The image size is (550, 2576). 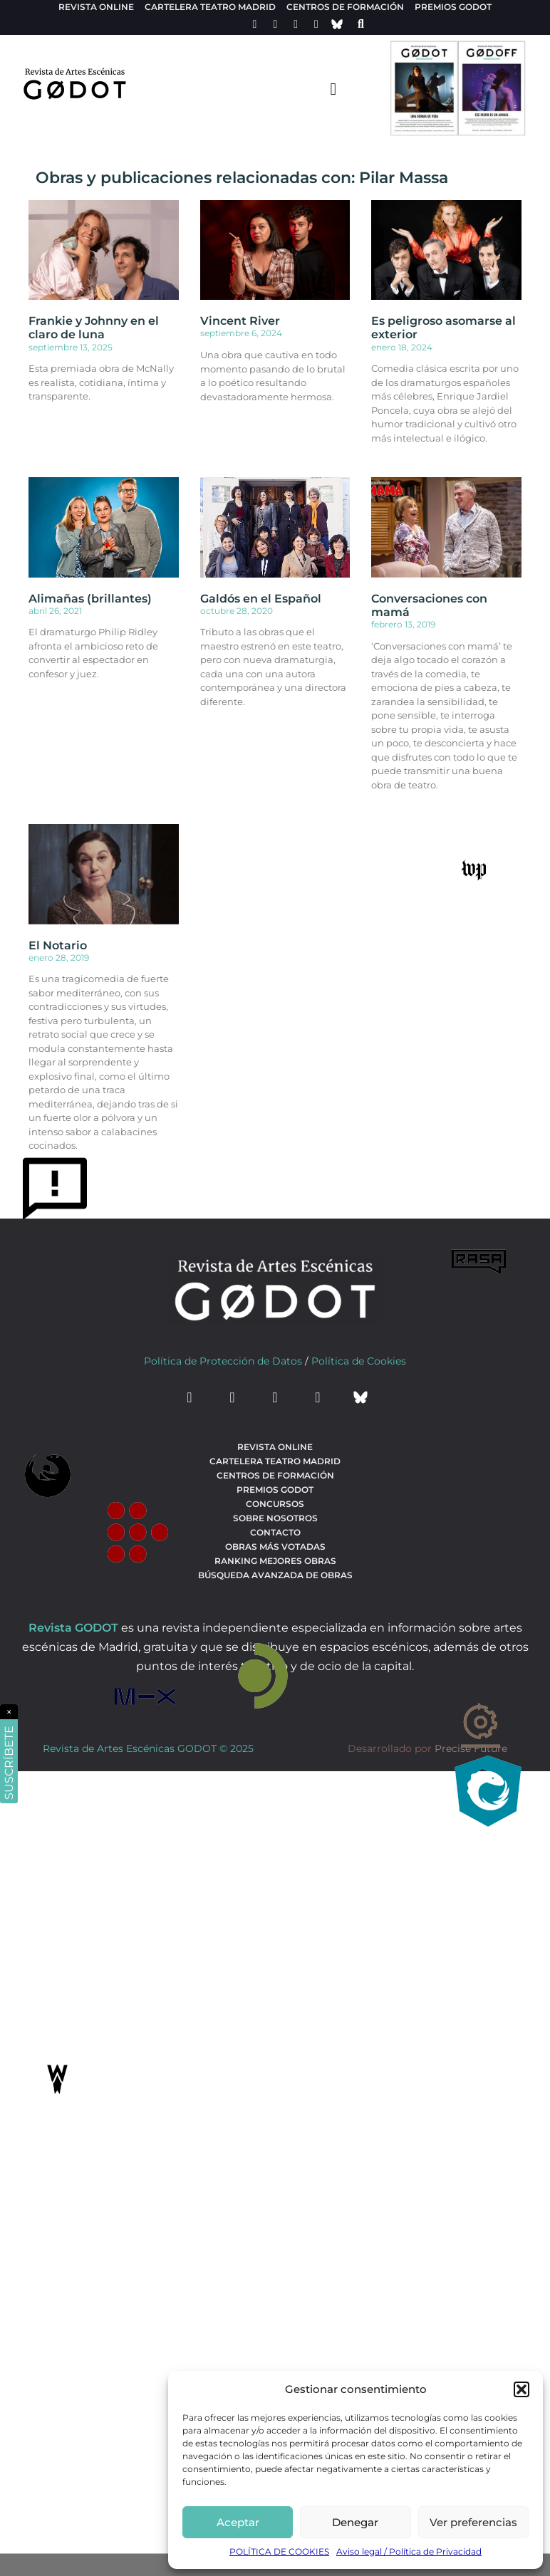 What do you see at coordinates (57, 2079) in the screenshot?
I see `WP Rocket plugin logo` at bounding box center [57, 2079].